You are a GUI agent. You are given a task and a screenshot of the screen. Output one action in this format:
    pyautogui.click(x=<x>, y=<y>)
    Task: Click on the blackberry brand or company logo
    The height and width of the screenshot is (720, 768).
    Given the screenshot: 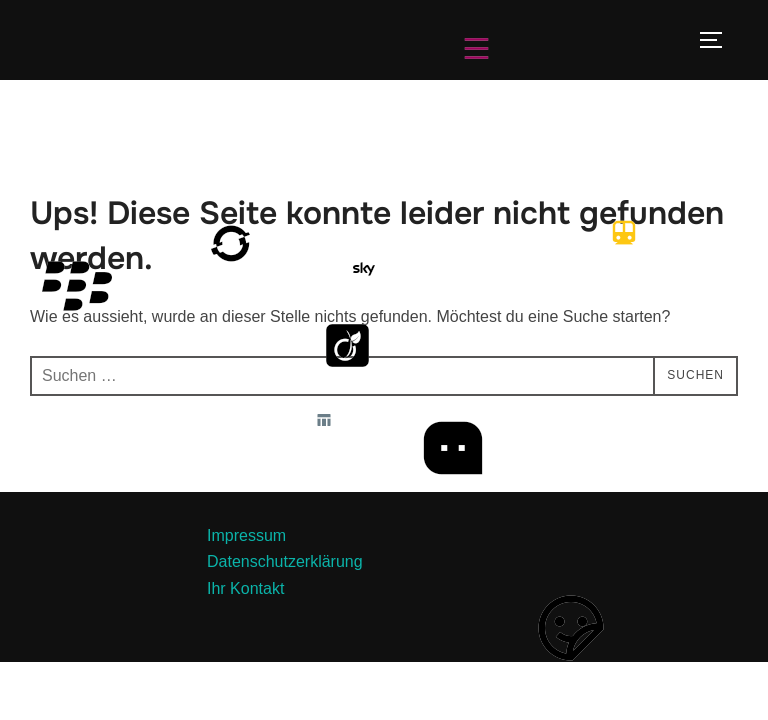 What is the action you would take?
    pyautogui.click(x=77, y=286)
    